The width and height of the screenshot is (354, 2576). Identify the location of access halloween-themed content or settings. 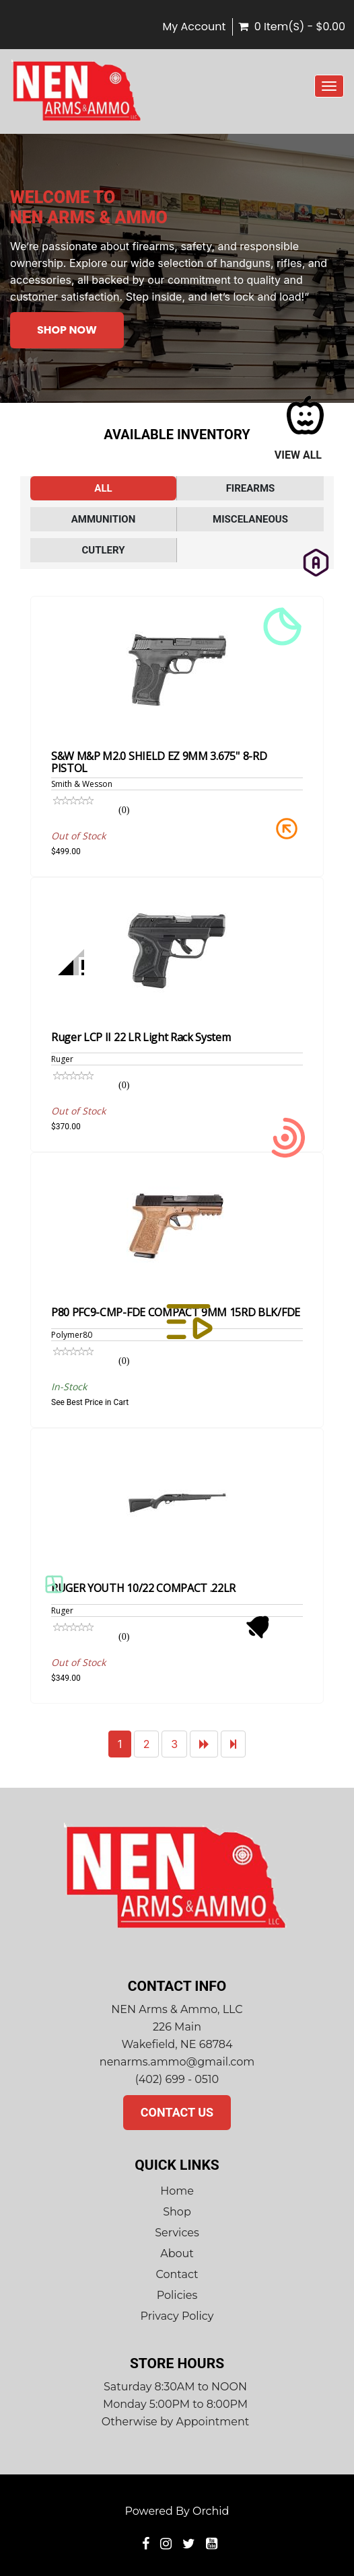
(305, 416).